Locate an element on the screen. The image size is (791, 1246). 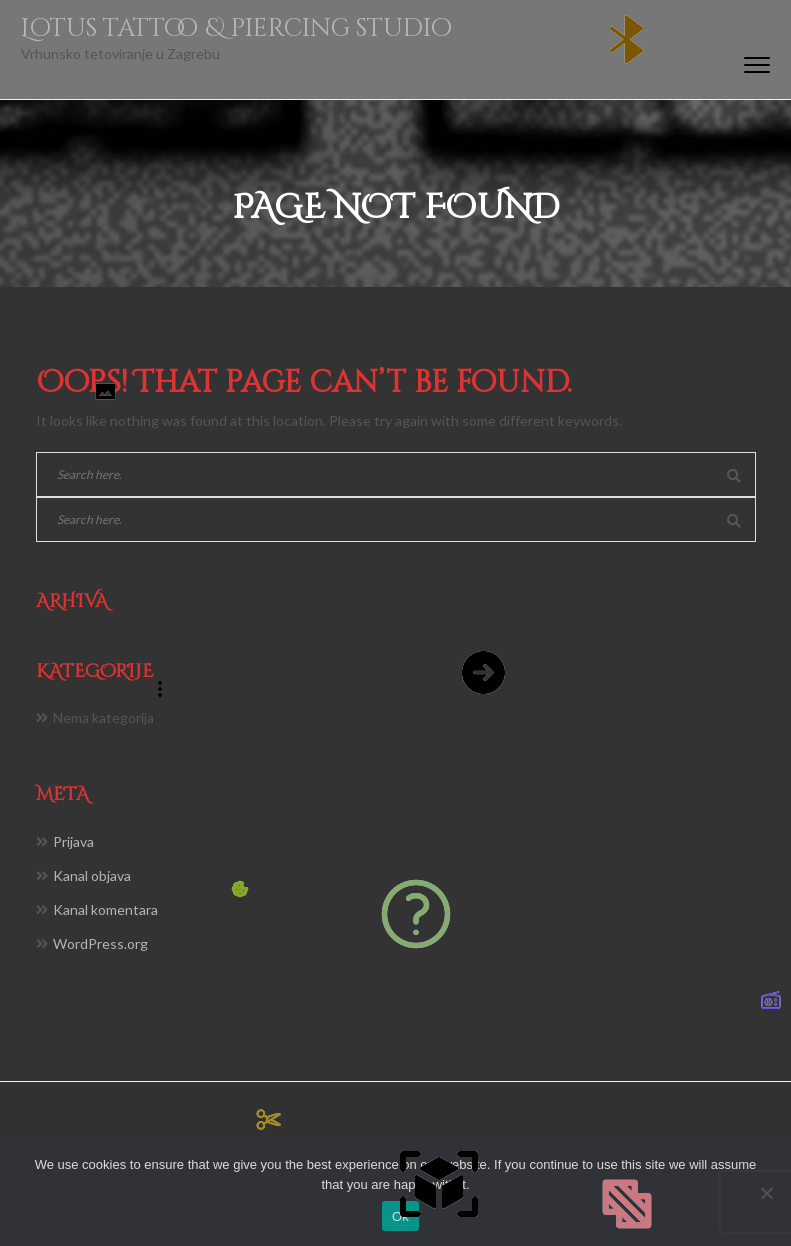
listen to radio or audio broadcasts is located at coordinates (771, 1000).